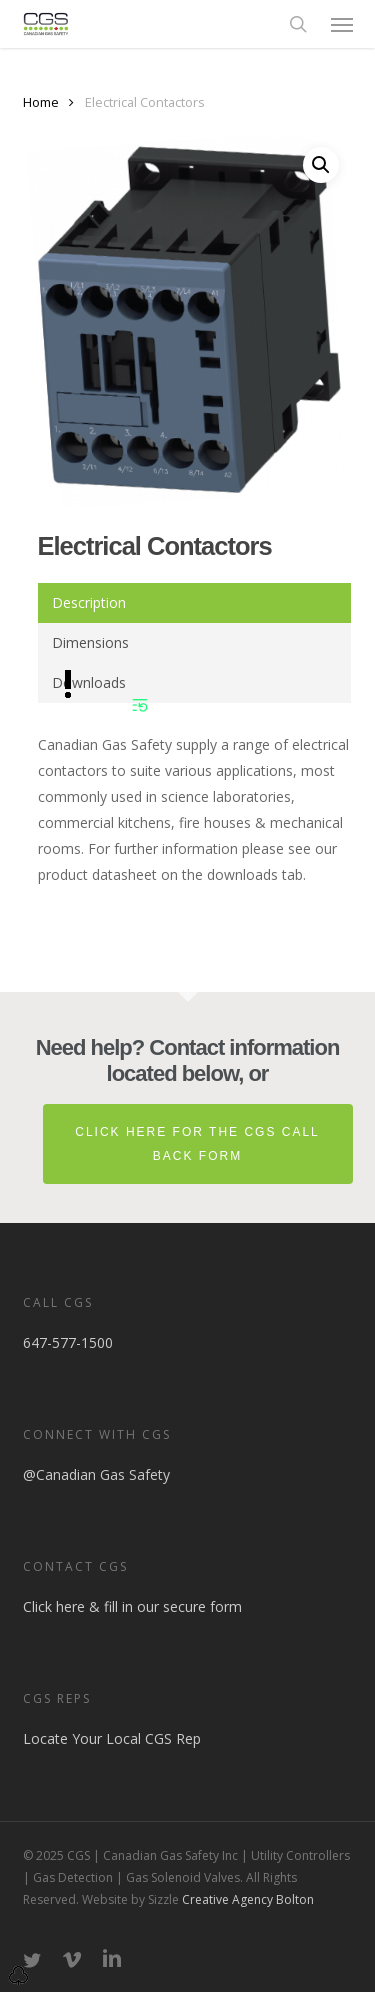  What do you see at coordinates (140, 705) in the screenshot?
I see `restart or reset a list to its original order` at bounding box center [140, 705].